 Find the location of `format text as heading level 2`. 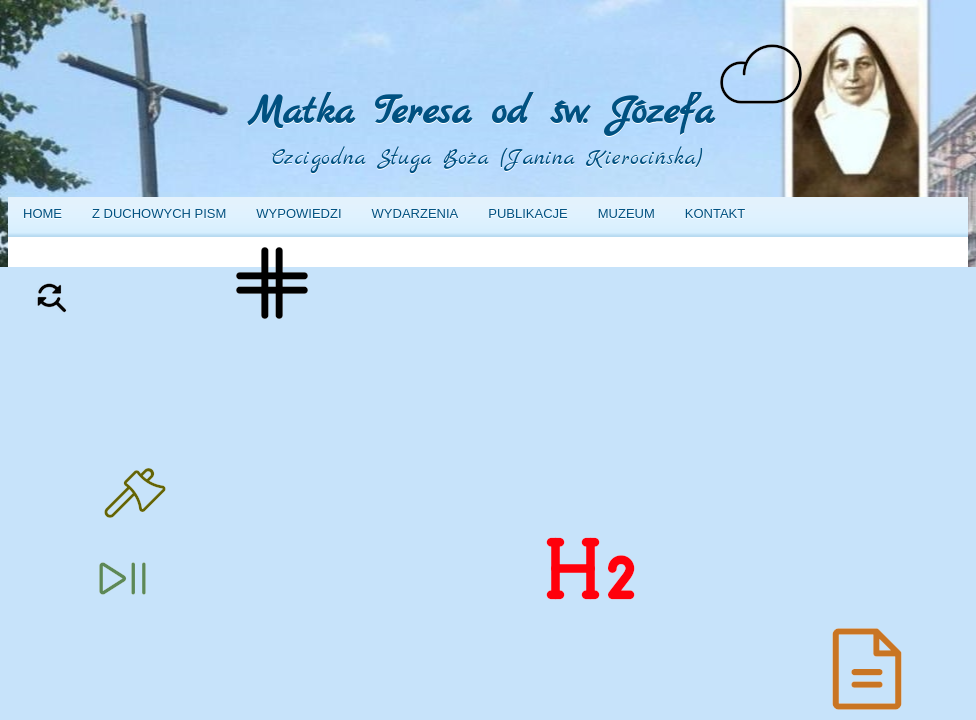

format text as heading level 2 is located at coordinates (590, 568).